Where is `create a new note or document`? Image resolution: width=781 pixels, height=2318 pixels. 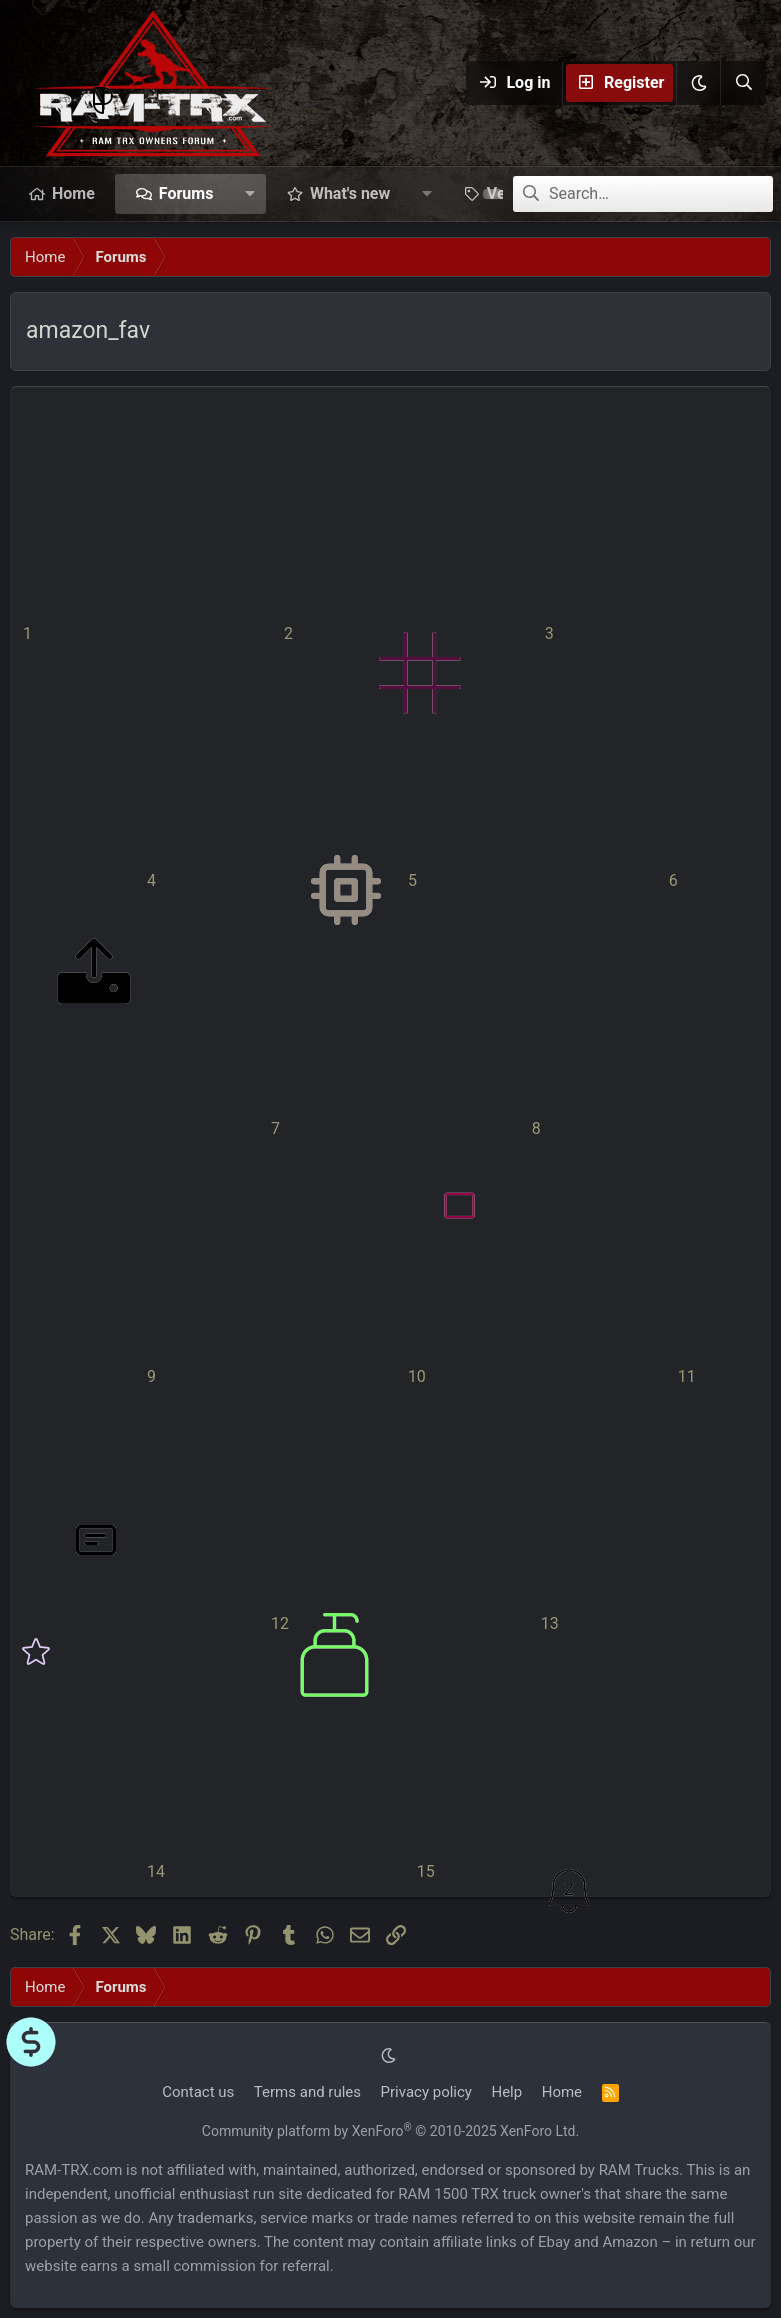 create a new note or document is located at coordinates (96, 1540).